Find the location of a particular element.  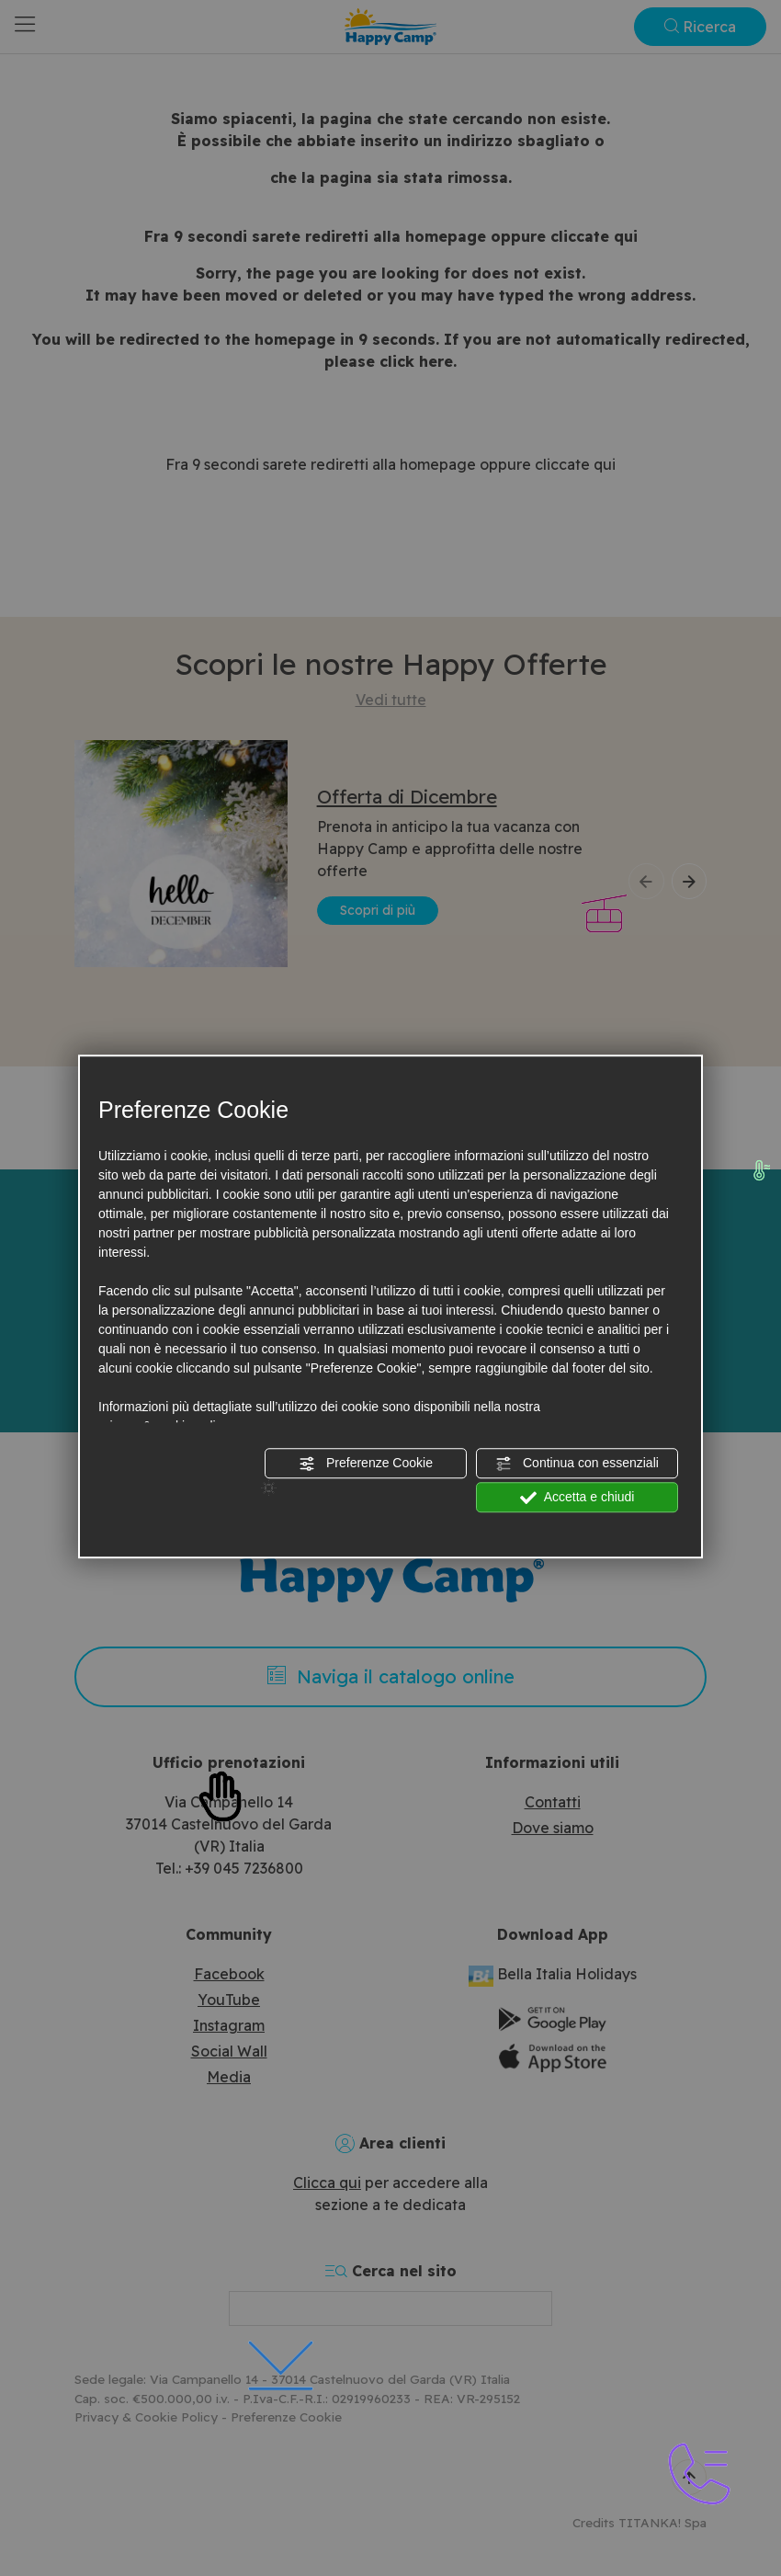

indicates high temperature or heat warning is located at coordinates (760, 1170).